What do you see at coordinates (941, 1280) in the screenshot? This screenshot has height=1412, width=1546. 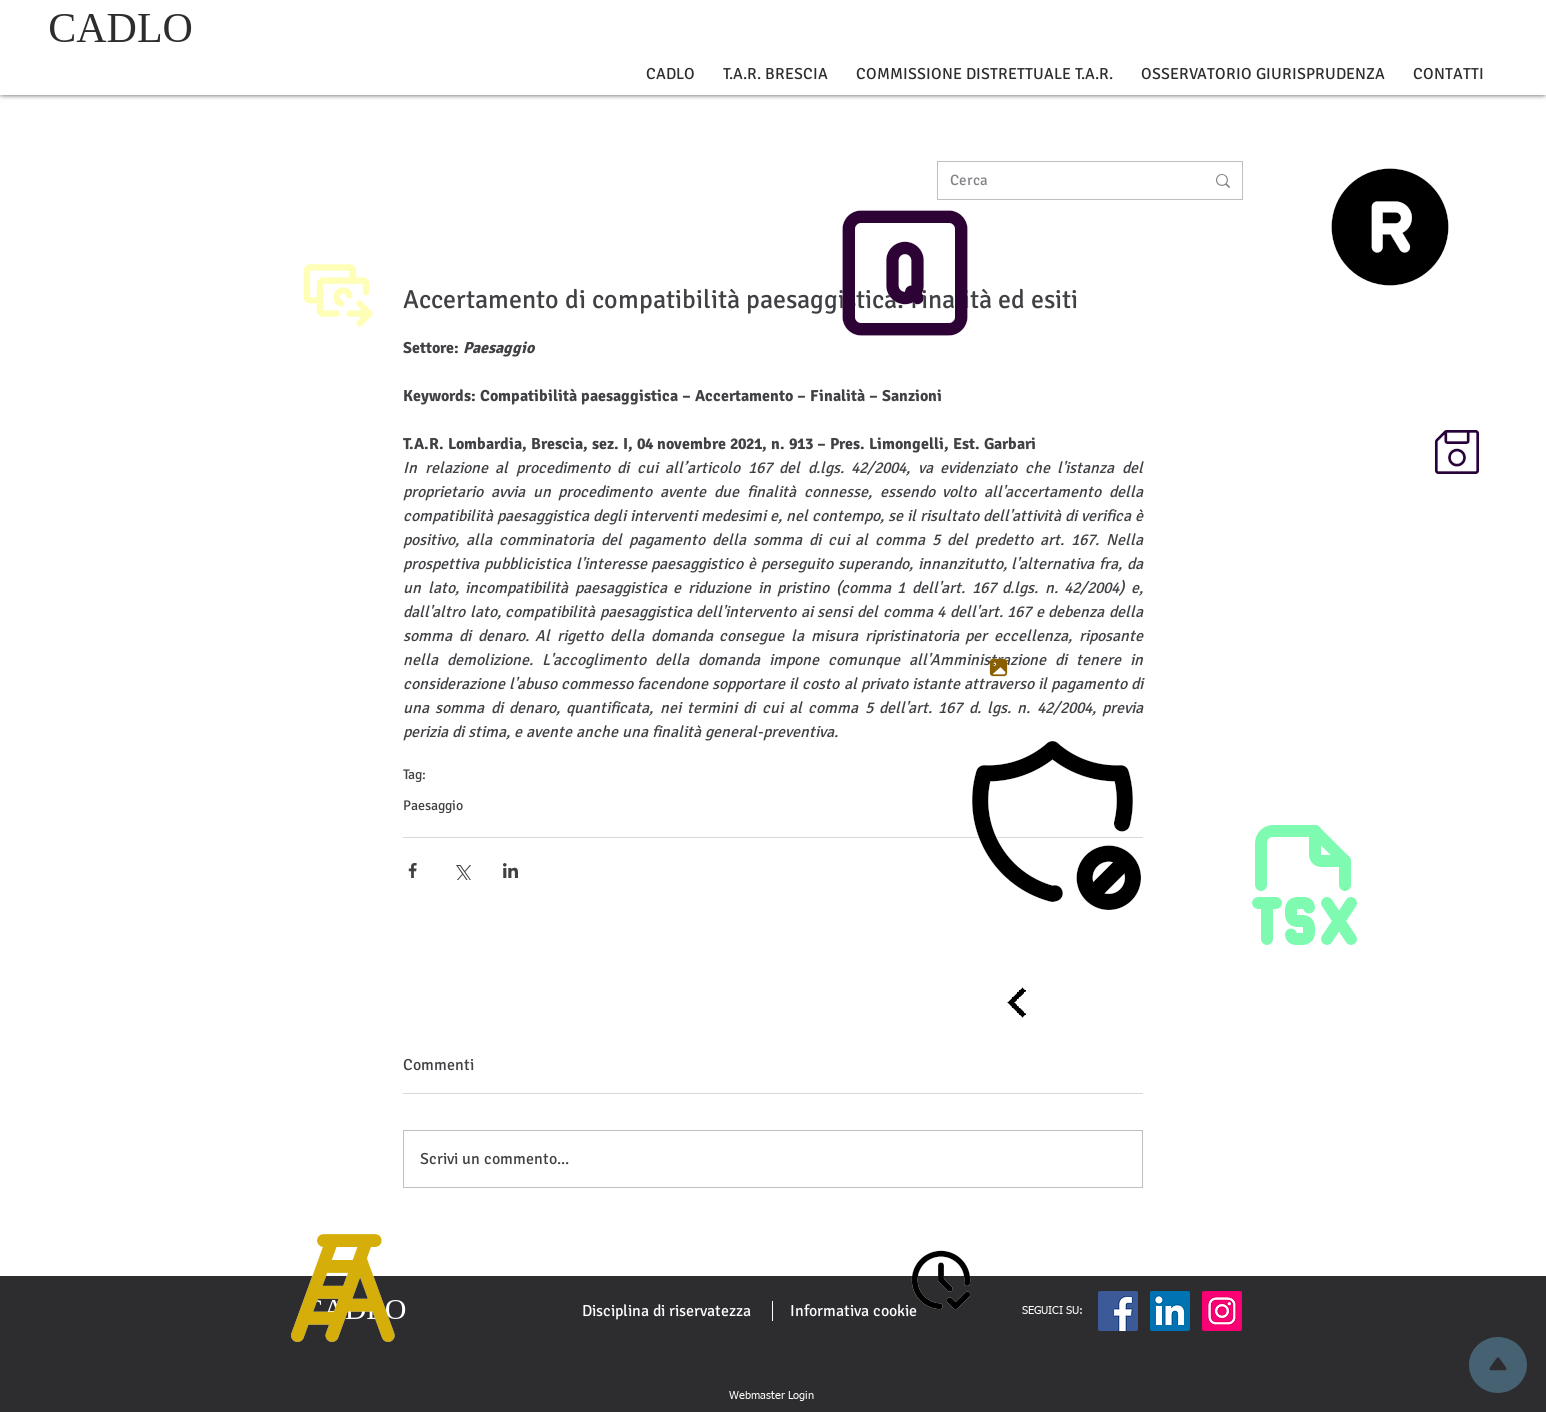 I see `task or event completed on time` at bounding box center [941, 1280].